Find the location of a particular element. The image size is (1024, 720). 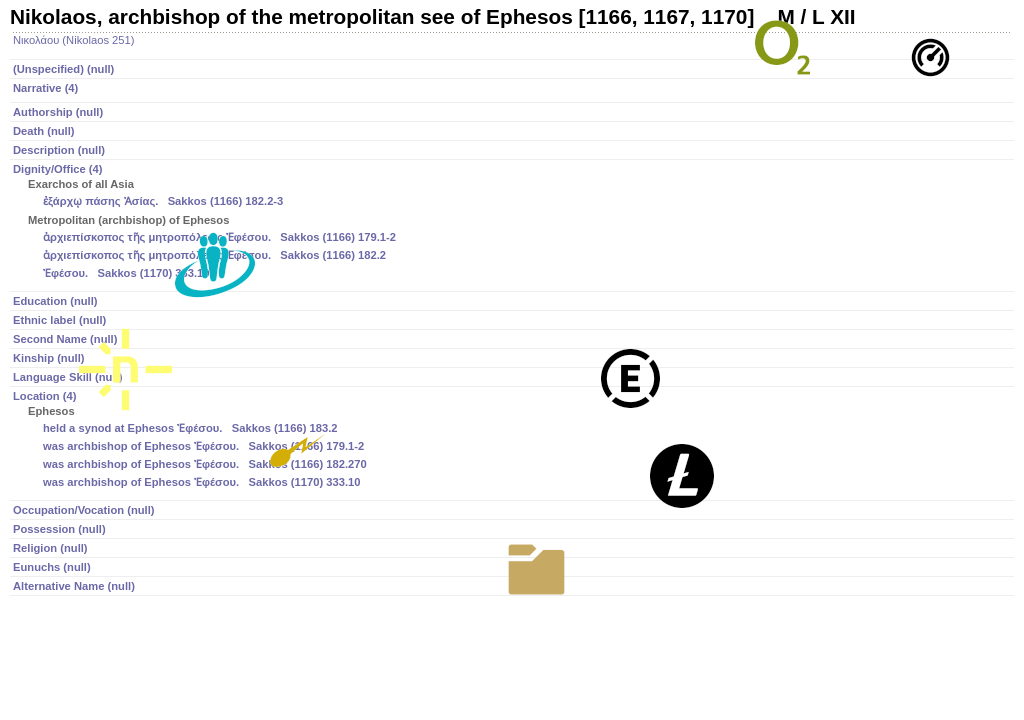

open the Expensify app is located at coordinates (630, 378).